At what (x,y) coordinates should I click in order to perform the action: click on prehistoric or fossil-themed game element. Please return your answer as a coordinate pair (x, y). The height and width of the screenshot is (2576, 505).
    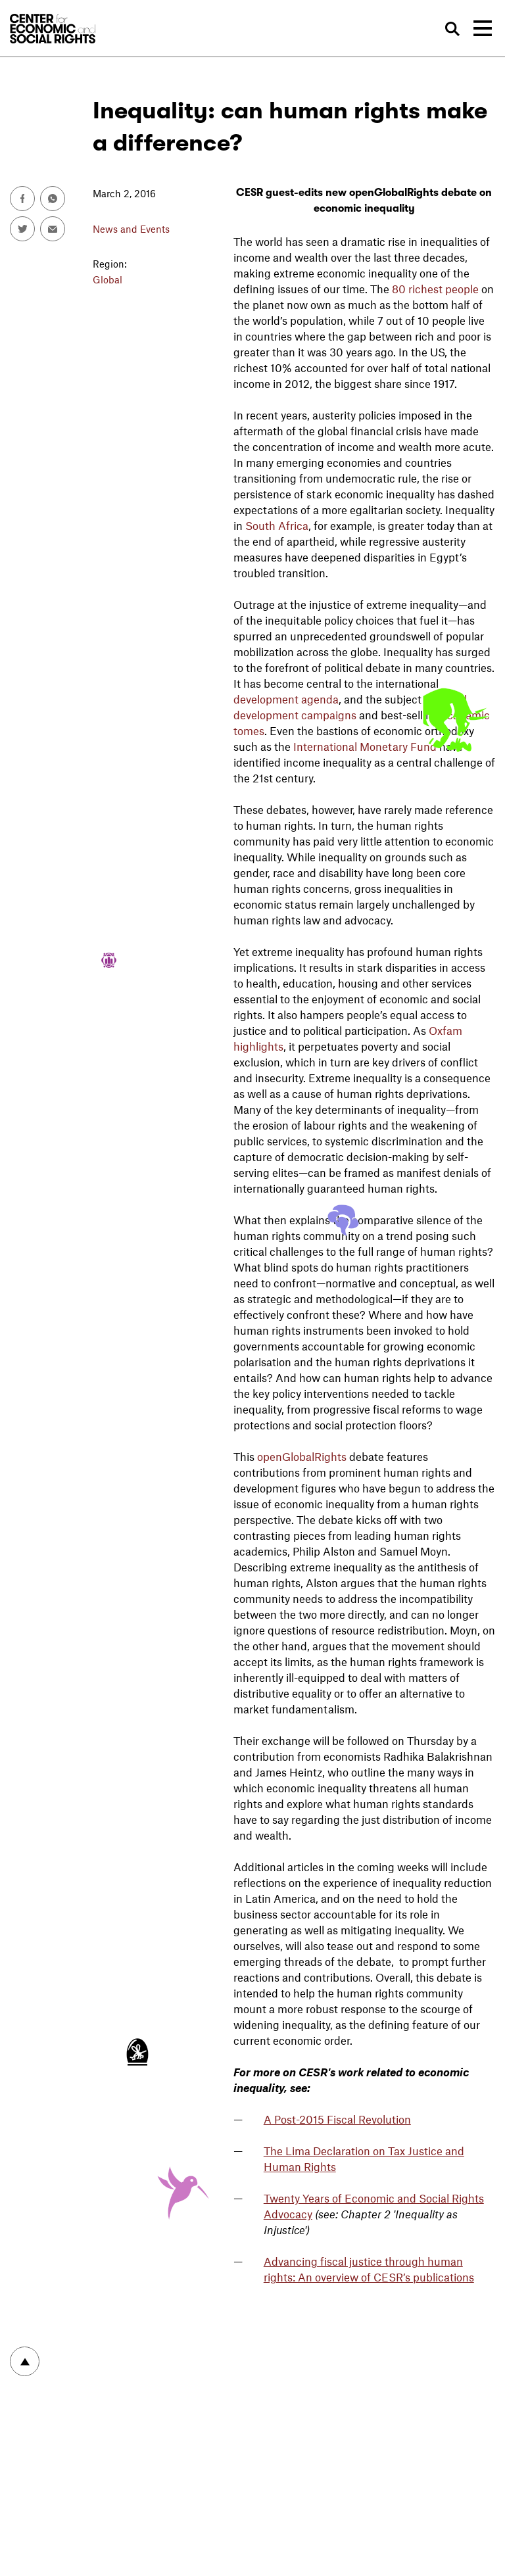
    Looking at the image, I should click on (137, 2052).